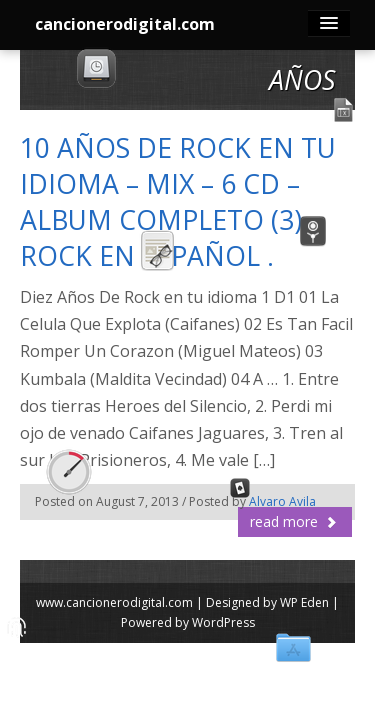 The width and height of the screenshot is (375, 720). What do you see at coordinates (293, 647) in the screenshot?
I see `open the applications folder` at bounding box center [293, 647].